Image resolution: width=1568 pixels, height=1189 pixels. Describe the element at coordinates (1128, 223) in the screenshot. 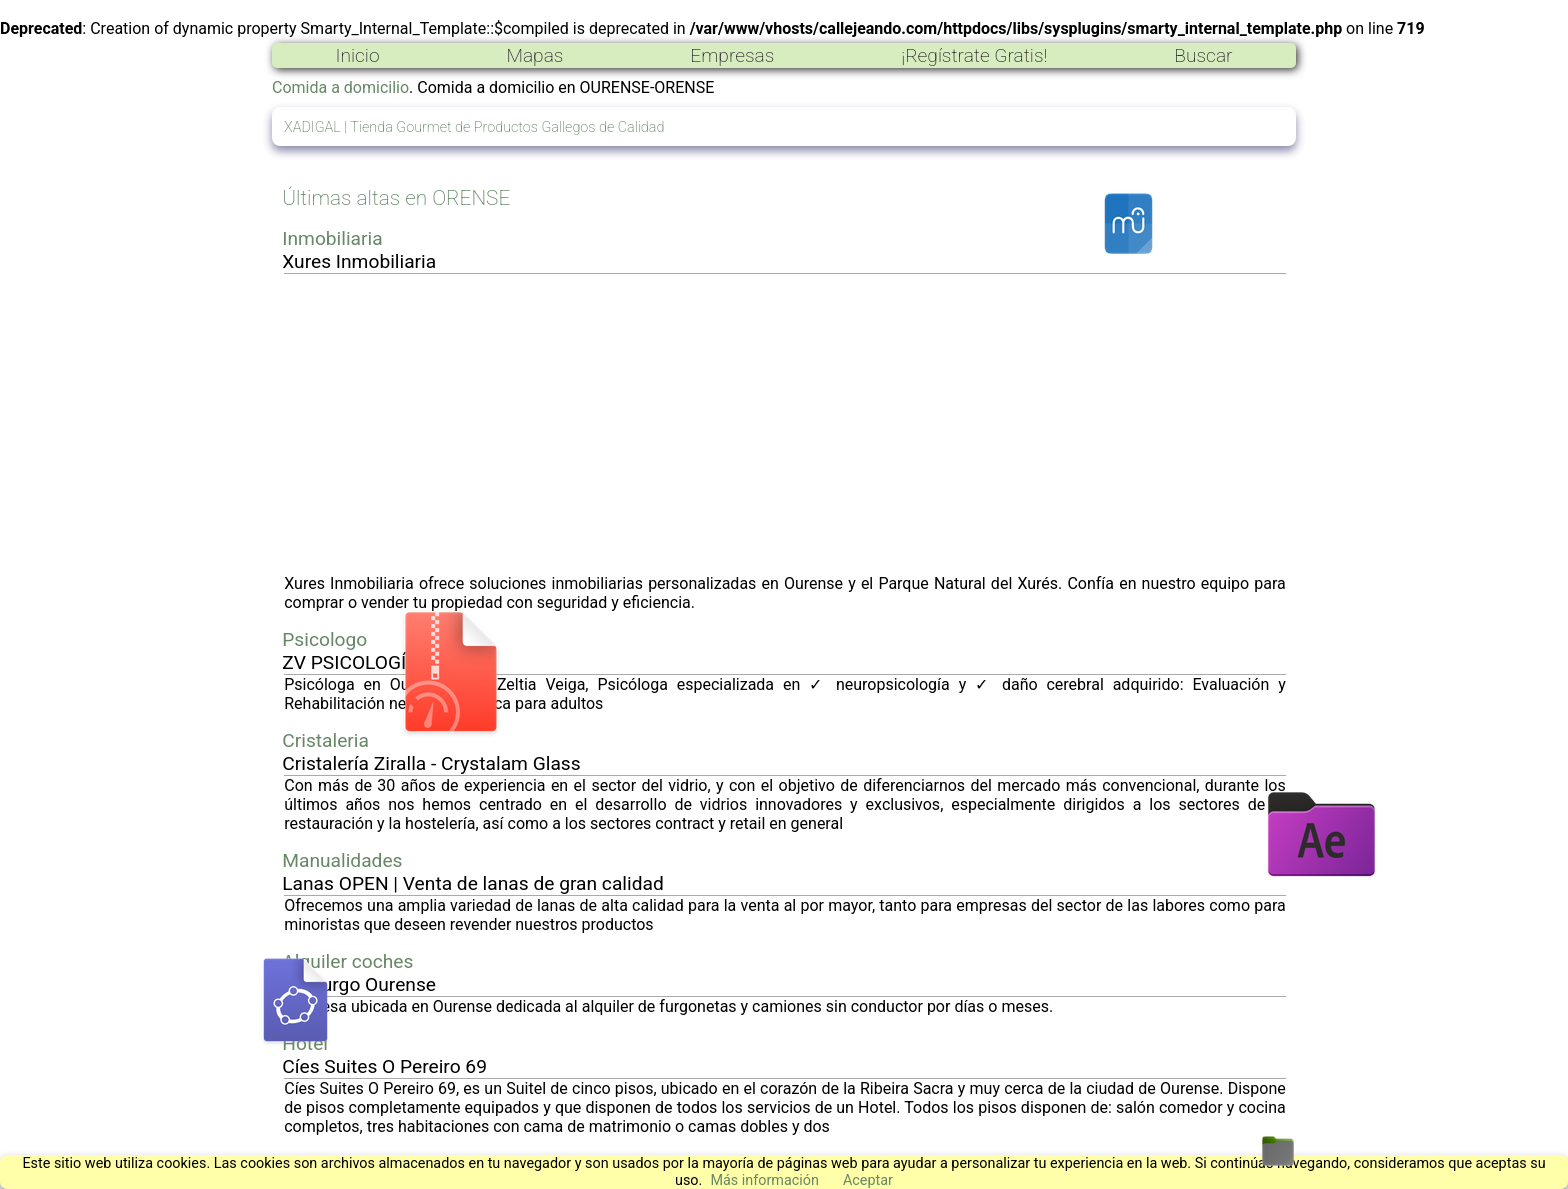

I see `open a MuseScore 3 music notation file` at that location.